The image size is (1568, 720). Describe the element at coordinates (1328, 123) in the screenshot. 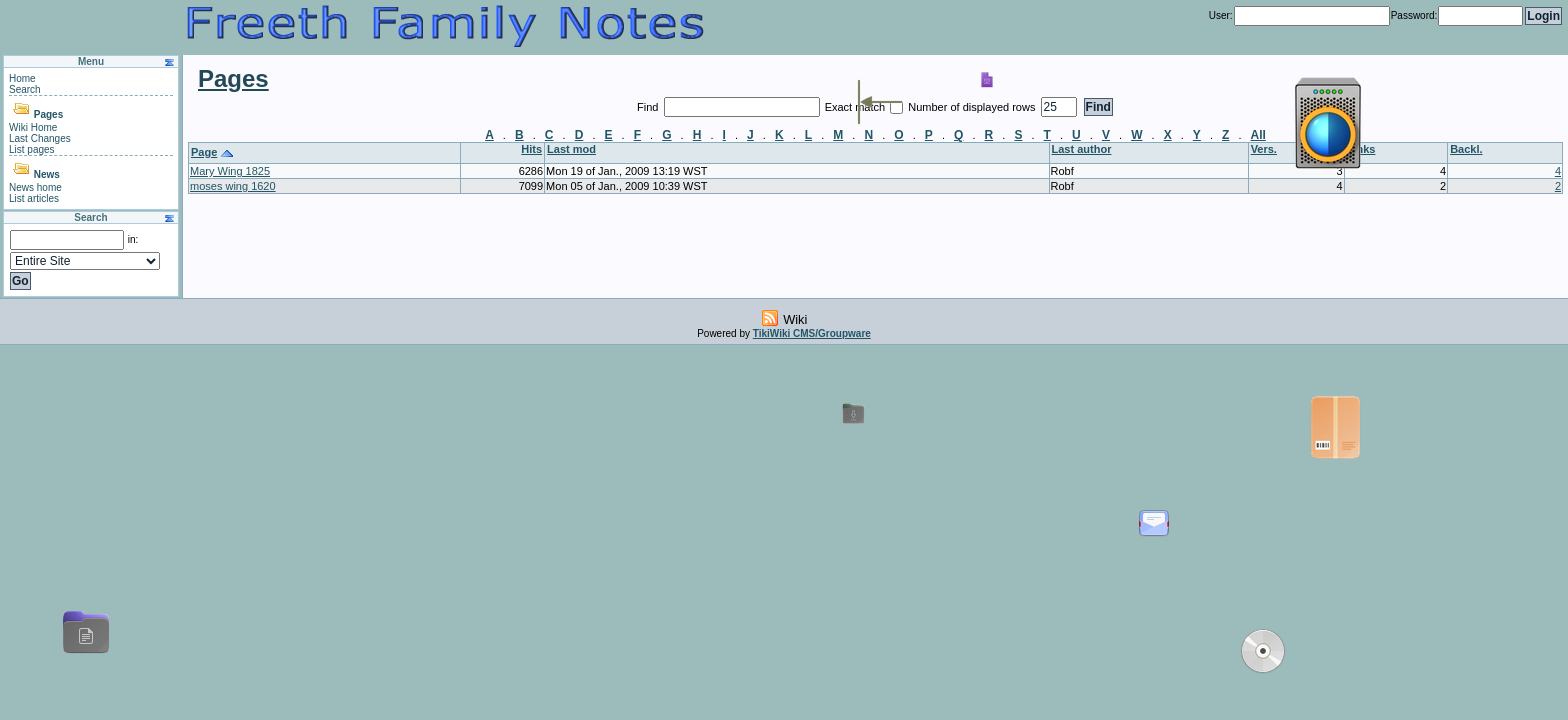

I see `access RAID 1 storage configuration` at that location.